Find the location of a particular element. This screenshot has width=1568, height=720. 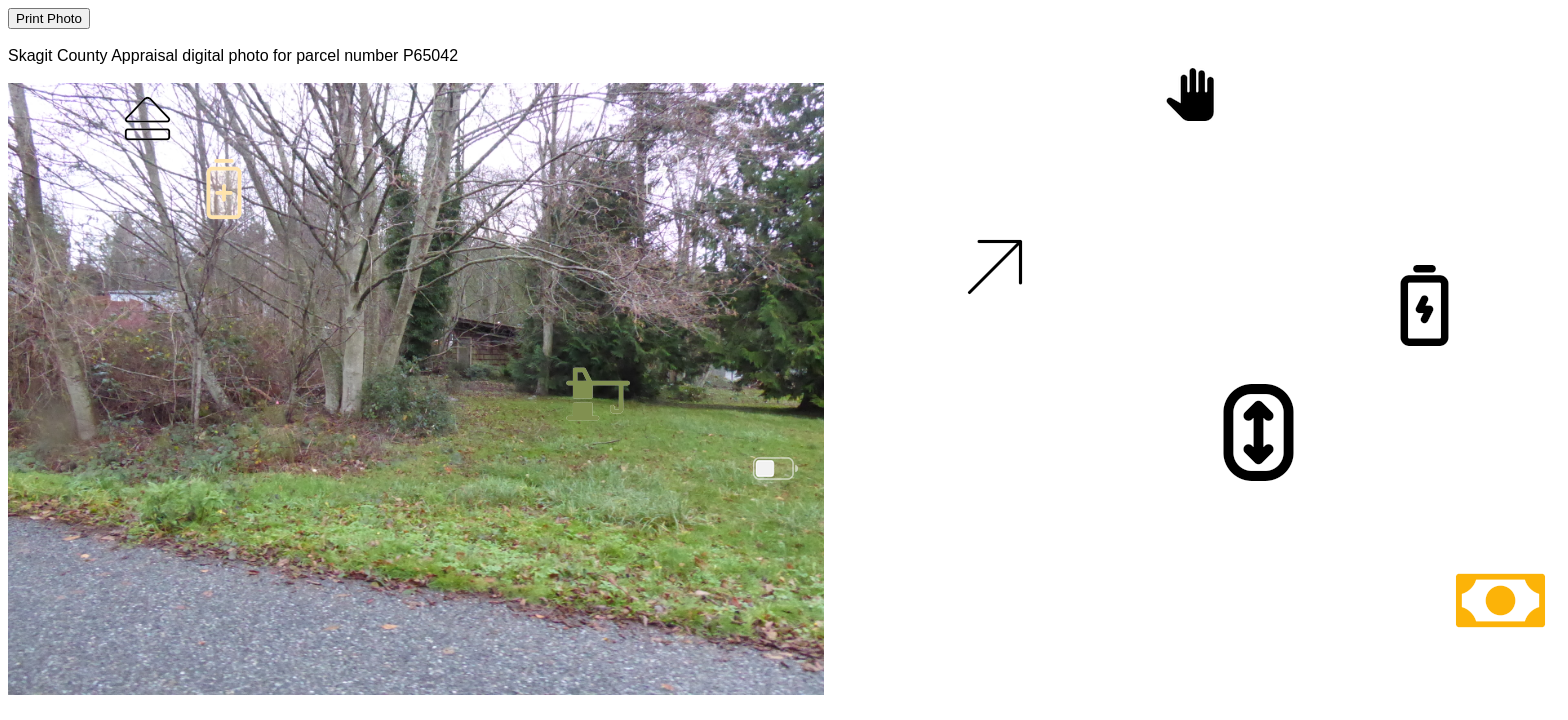

indicates battery at 50% charge is located at coordinates (775, 468).